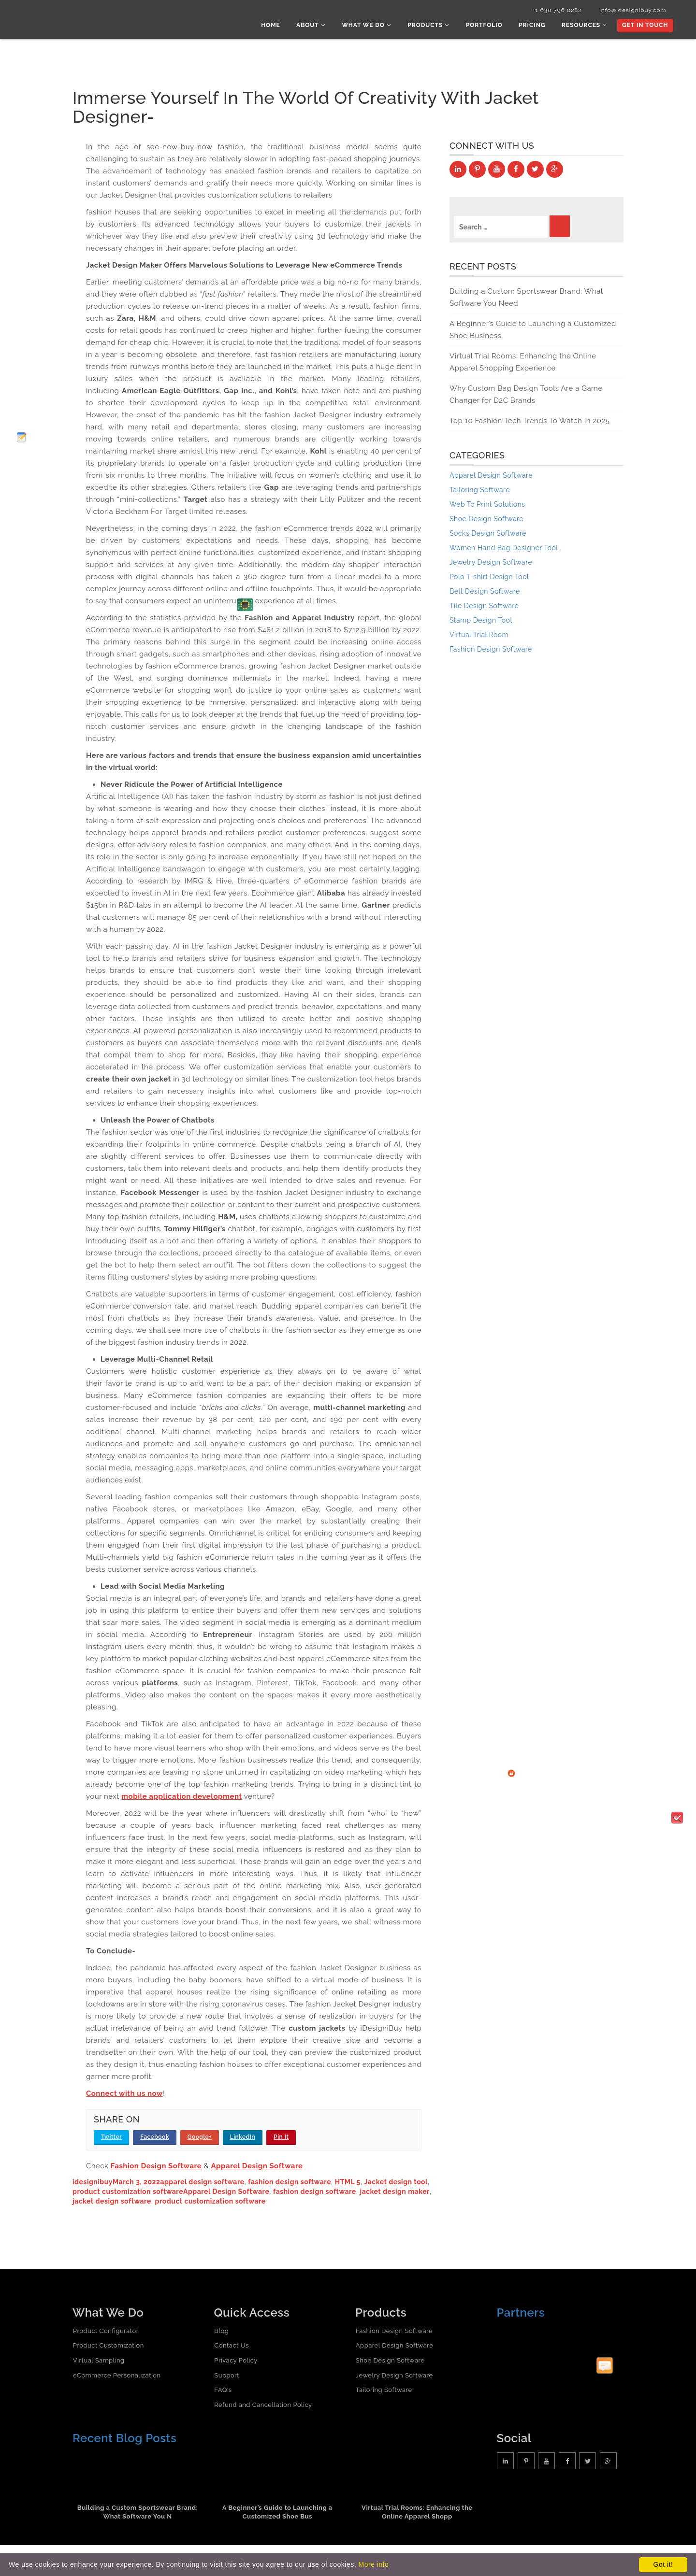 The height and width of the screenshot is (2576, 696). What do you see at coordinates (21, 437) in the screenshot?
I see `open the text editor application` at bounding box center [21, 437].